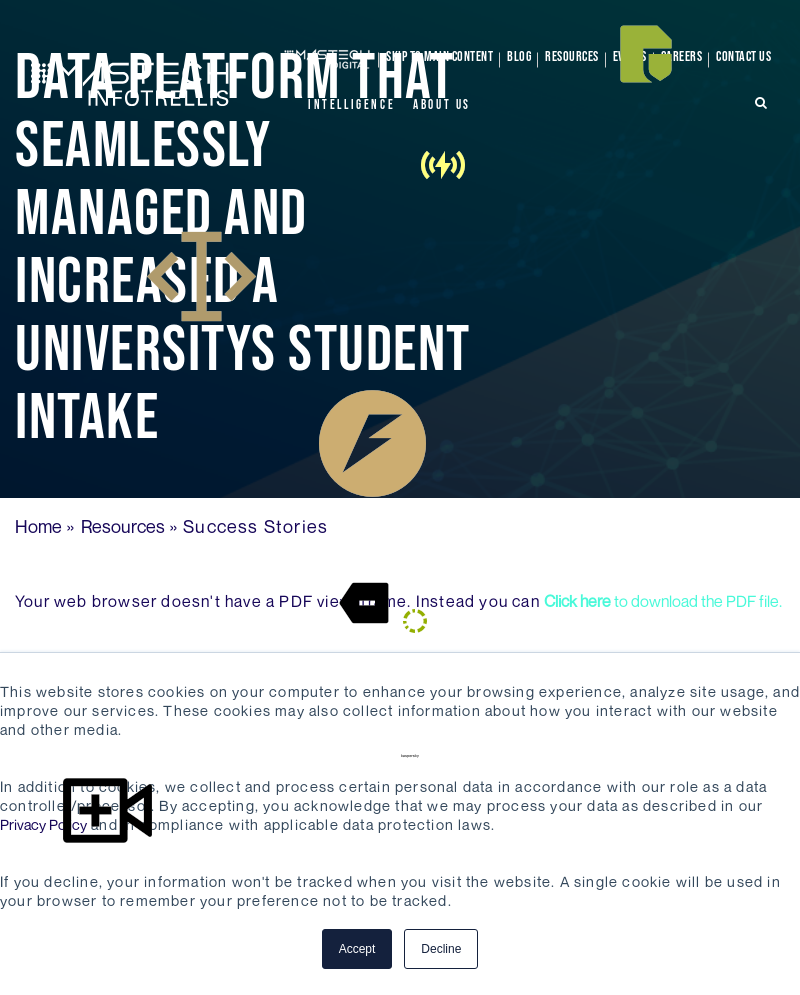 The image size is (800, 995). Describe the element at coordinates (366, 603) in the screenshot. I see `delete the last character entered` at that location.